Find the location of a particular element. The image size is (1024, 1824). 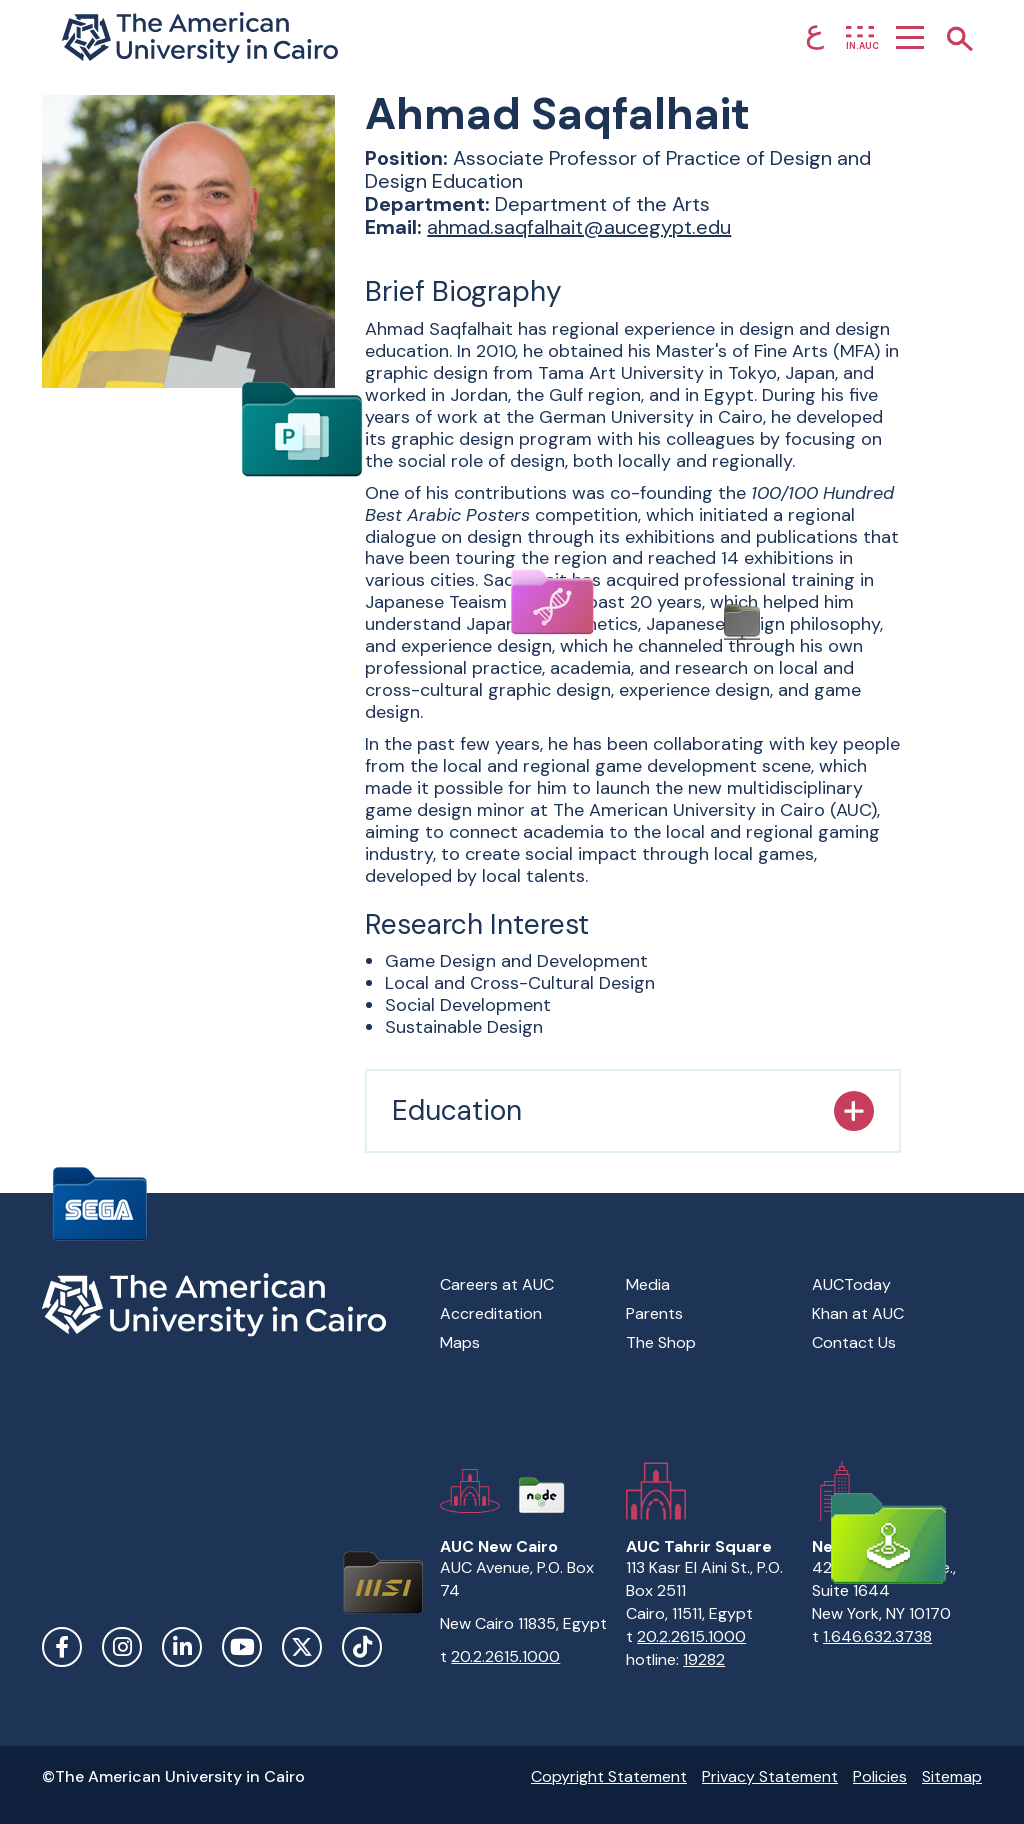

open MSI branded folder is located at coordinates (383, 1585).